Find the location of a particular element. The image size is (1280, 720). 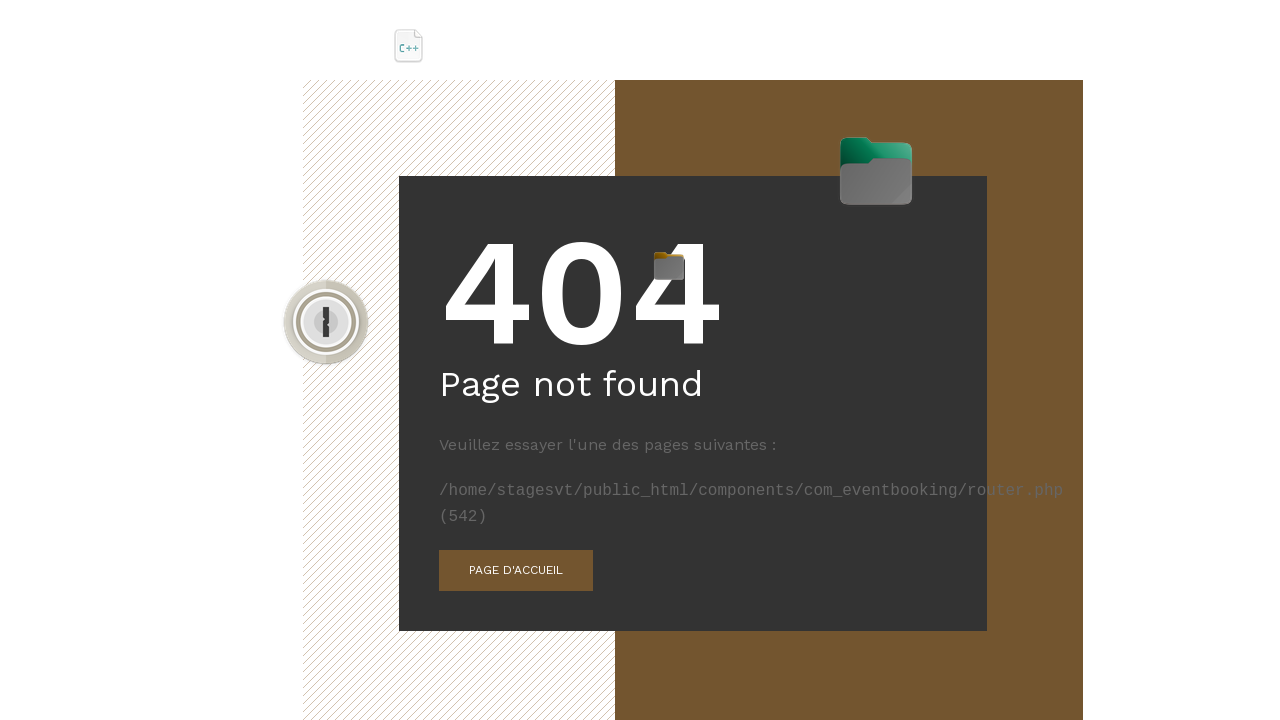

drop files here to move them into this folder is located at coordinates (876, 171).